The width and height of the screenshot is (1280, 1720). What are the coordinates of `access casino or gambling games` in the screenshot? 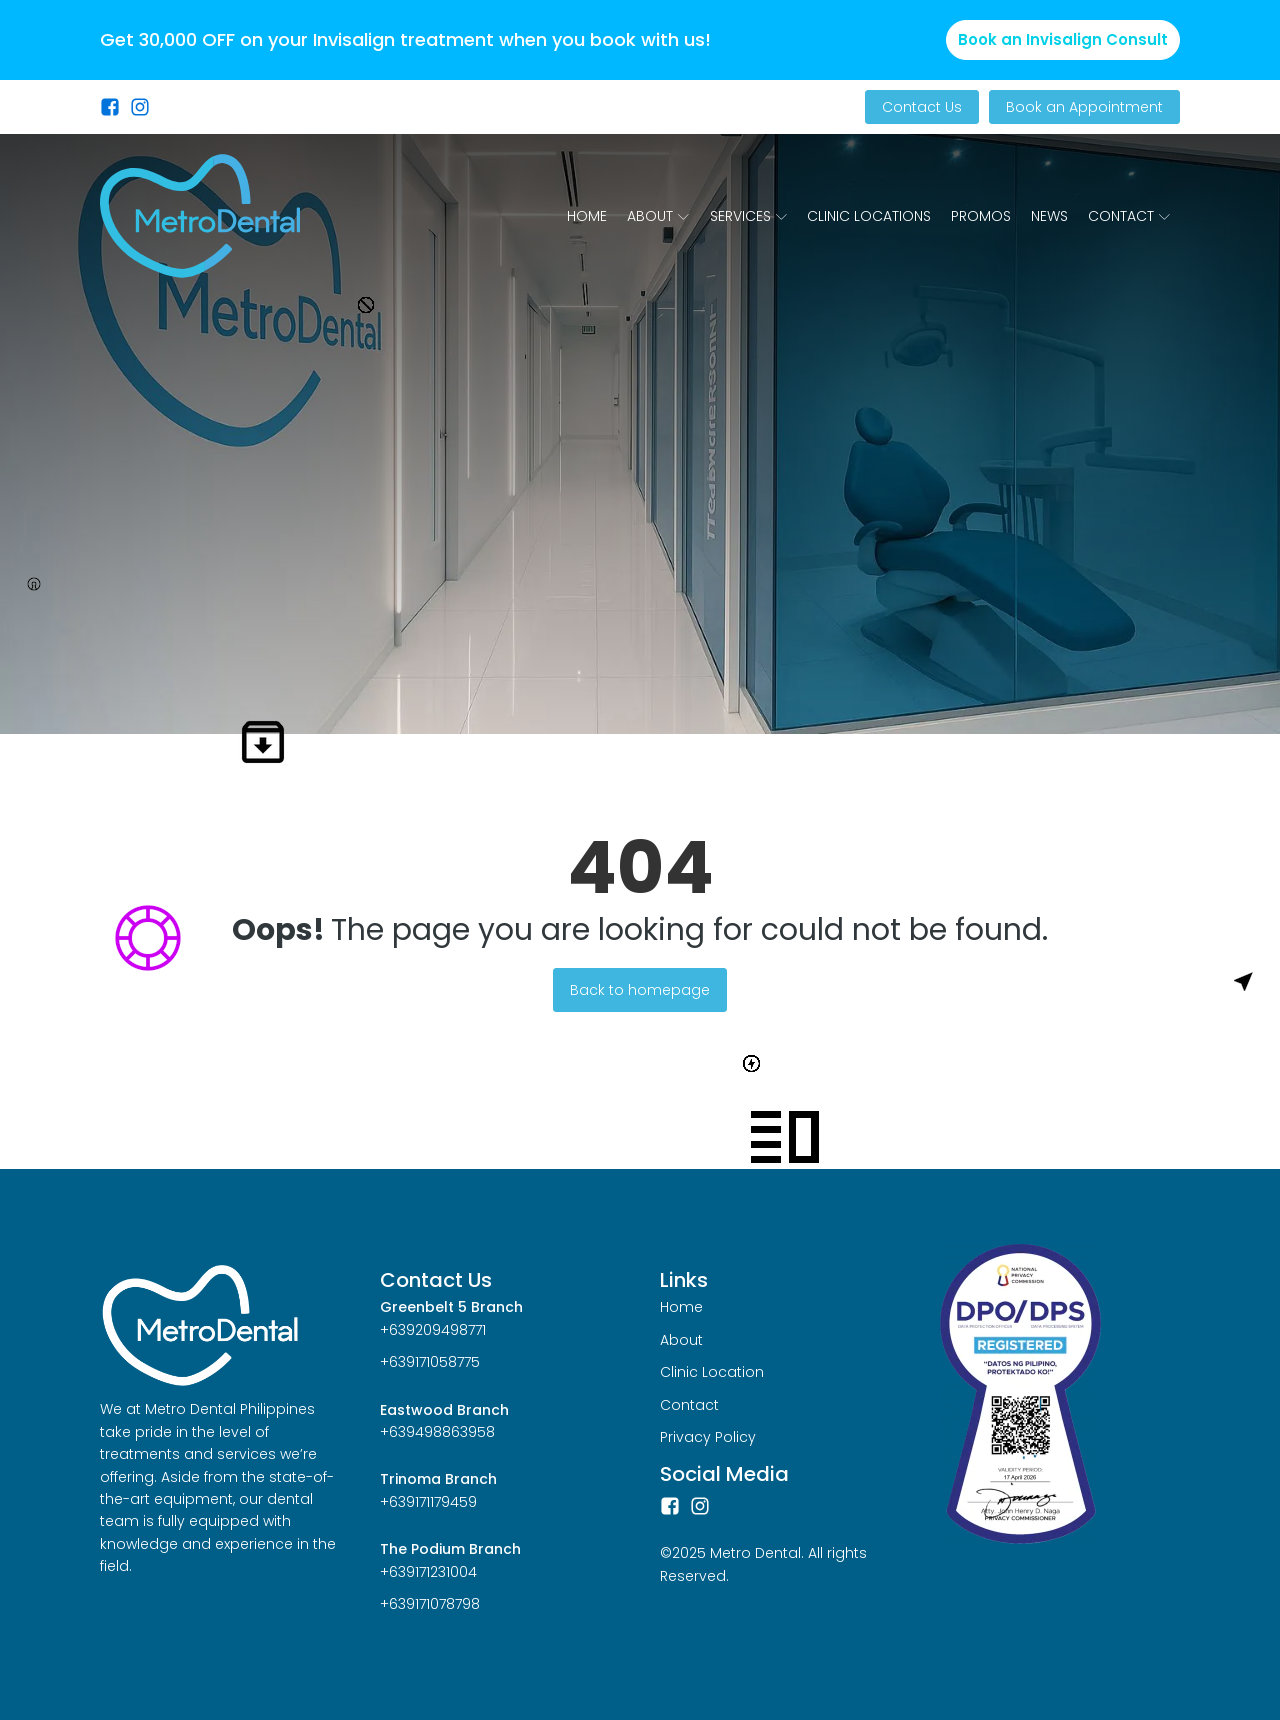 It's located at (148, 938).